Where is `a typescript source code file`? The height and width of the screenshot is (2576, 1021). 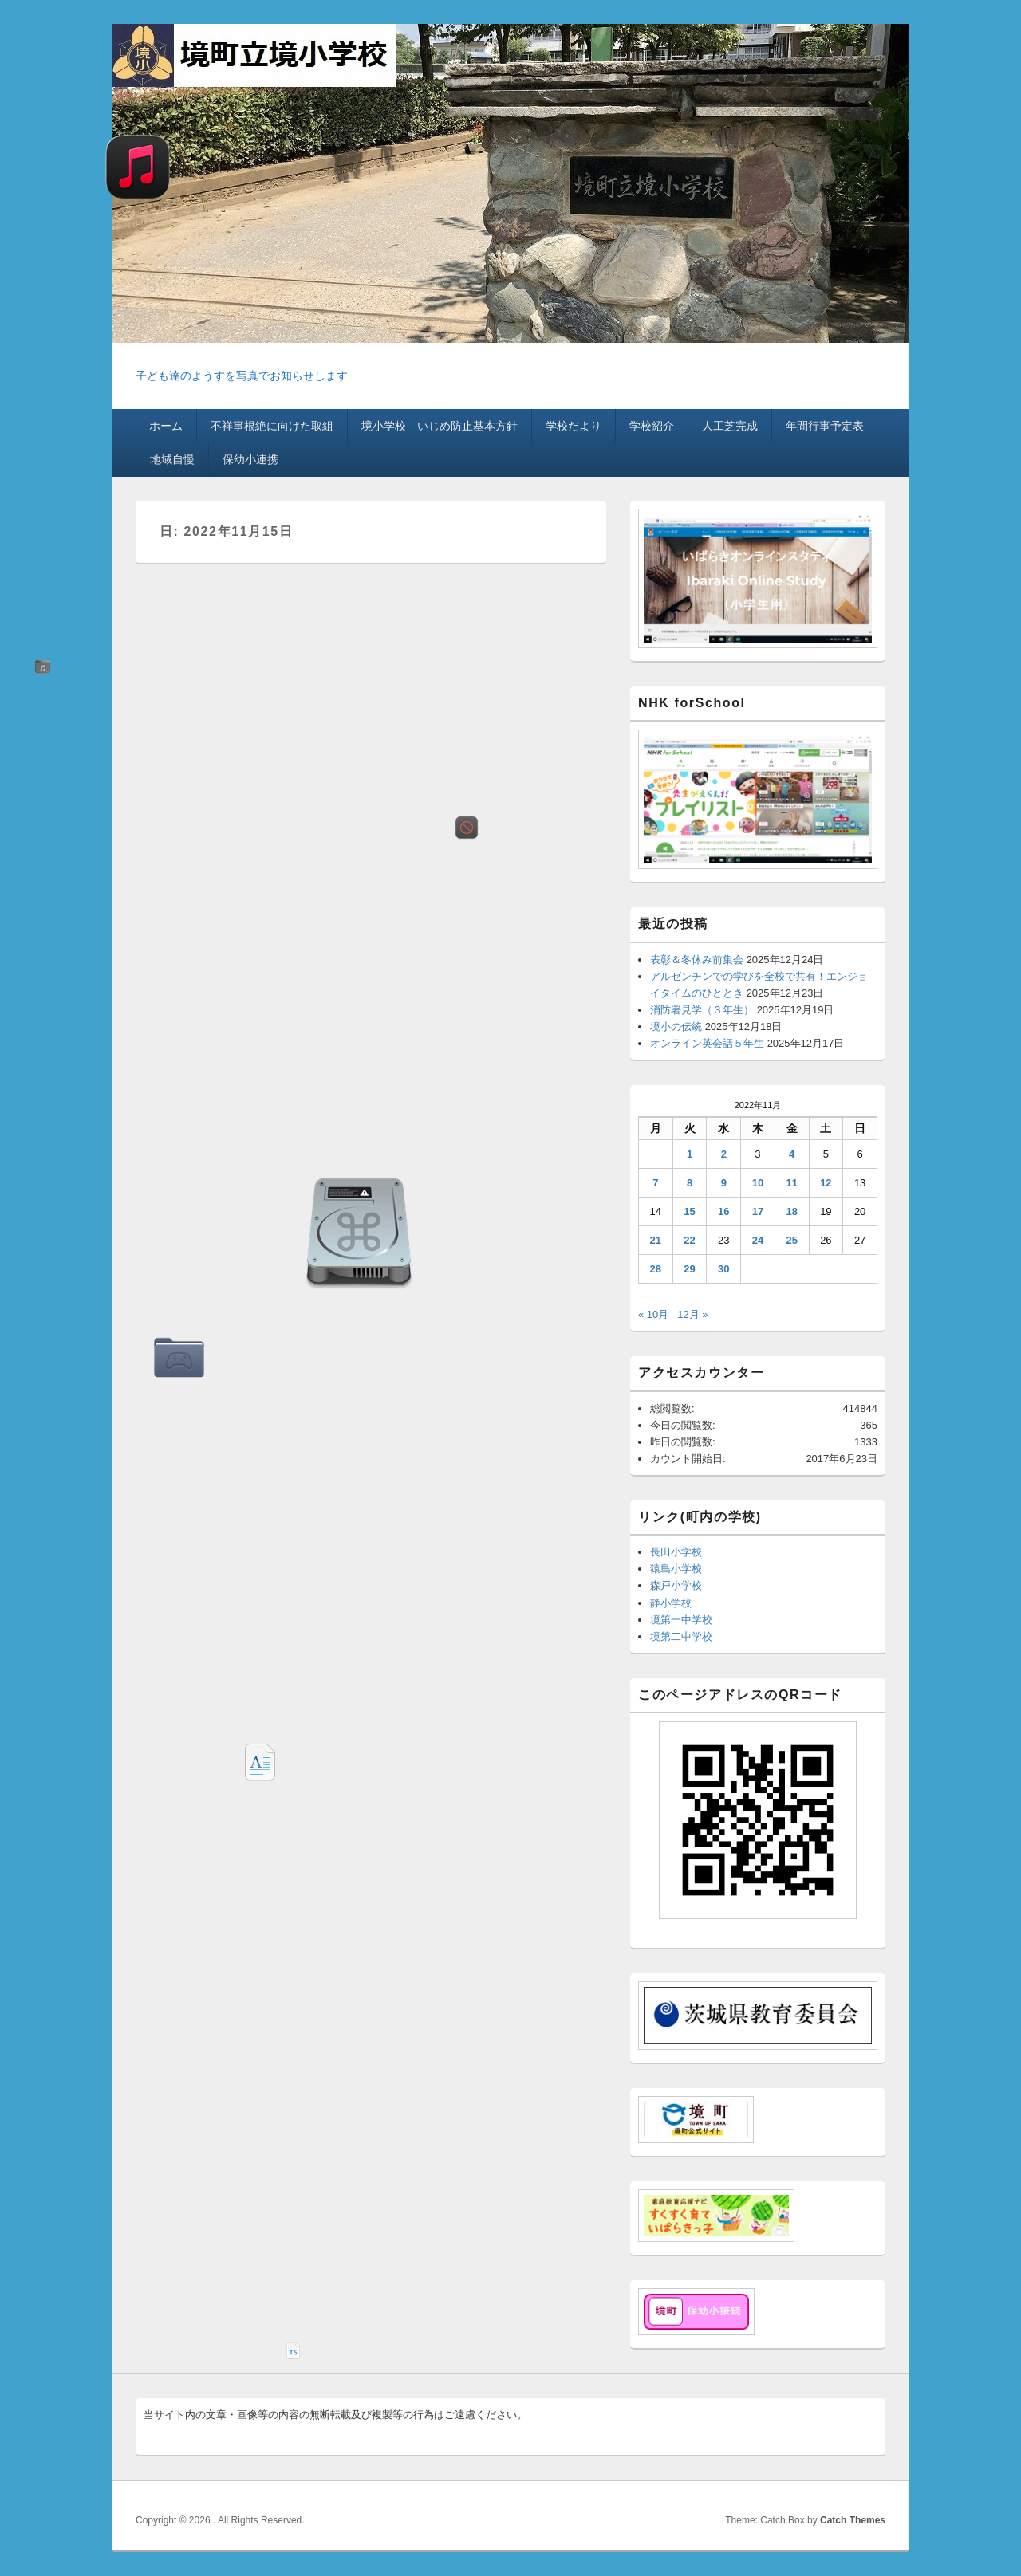
a typescript source code file is located at coordinates (293, 2350).